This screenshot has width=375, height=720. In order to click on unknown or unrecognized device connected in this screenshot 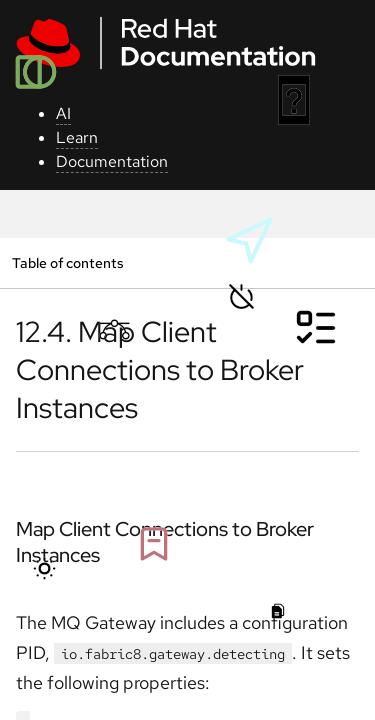, I will do `click(294, 100)`.